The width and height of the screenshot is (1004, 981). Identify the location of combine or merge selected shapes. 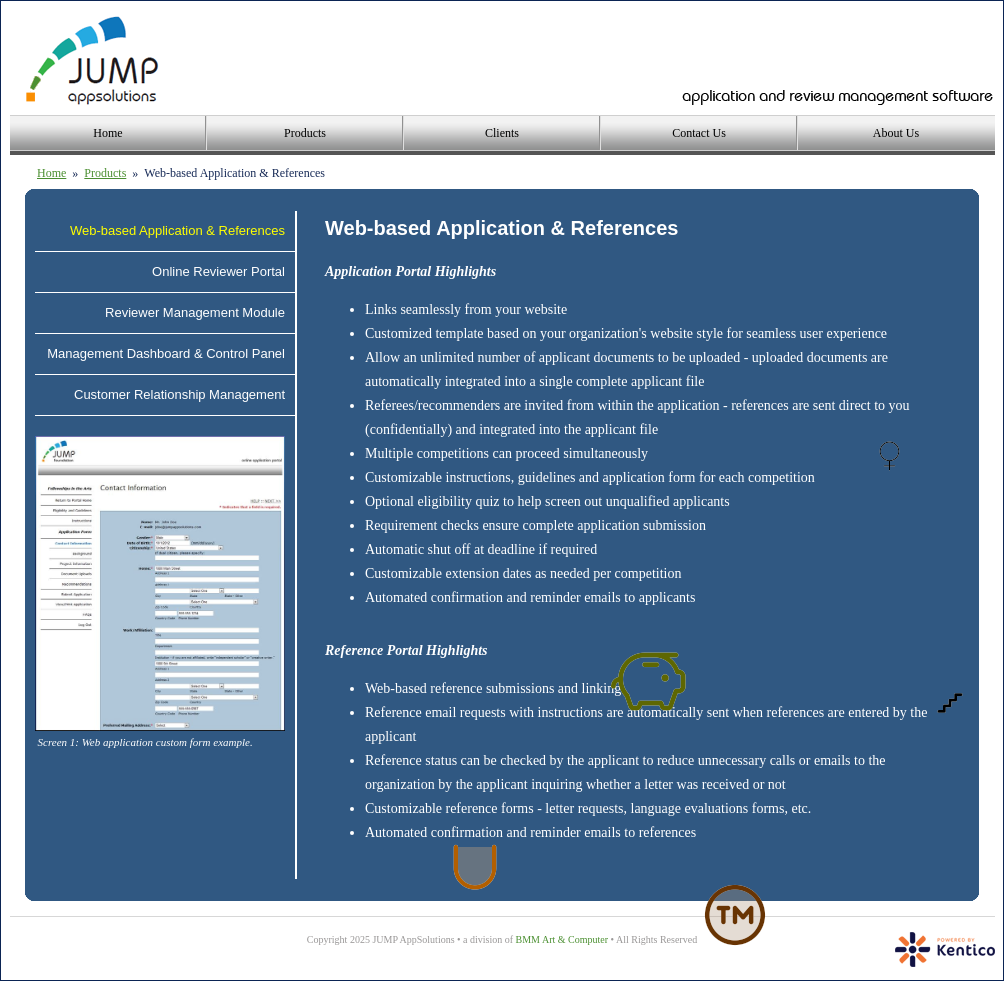
(475, 864).